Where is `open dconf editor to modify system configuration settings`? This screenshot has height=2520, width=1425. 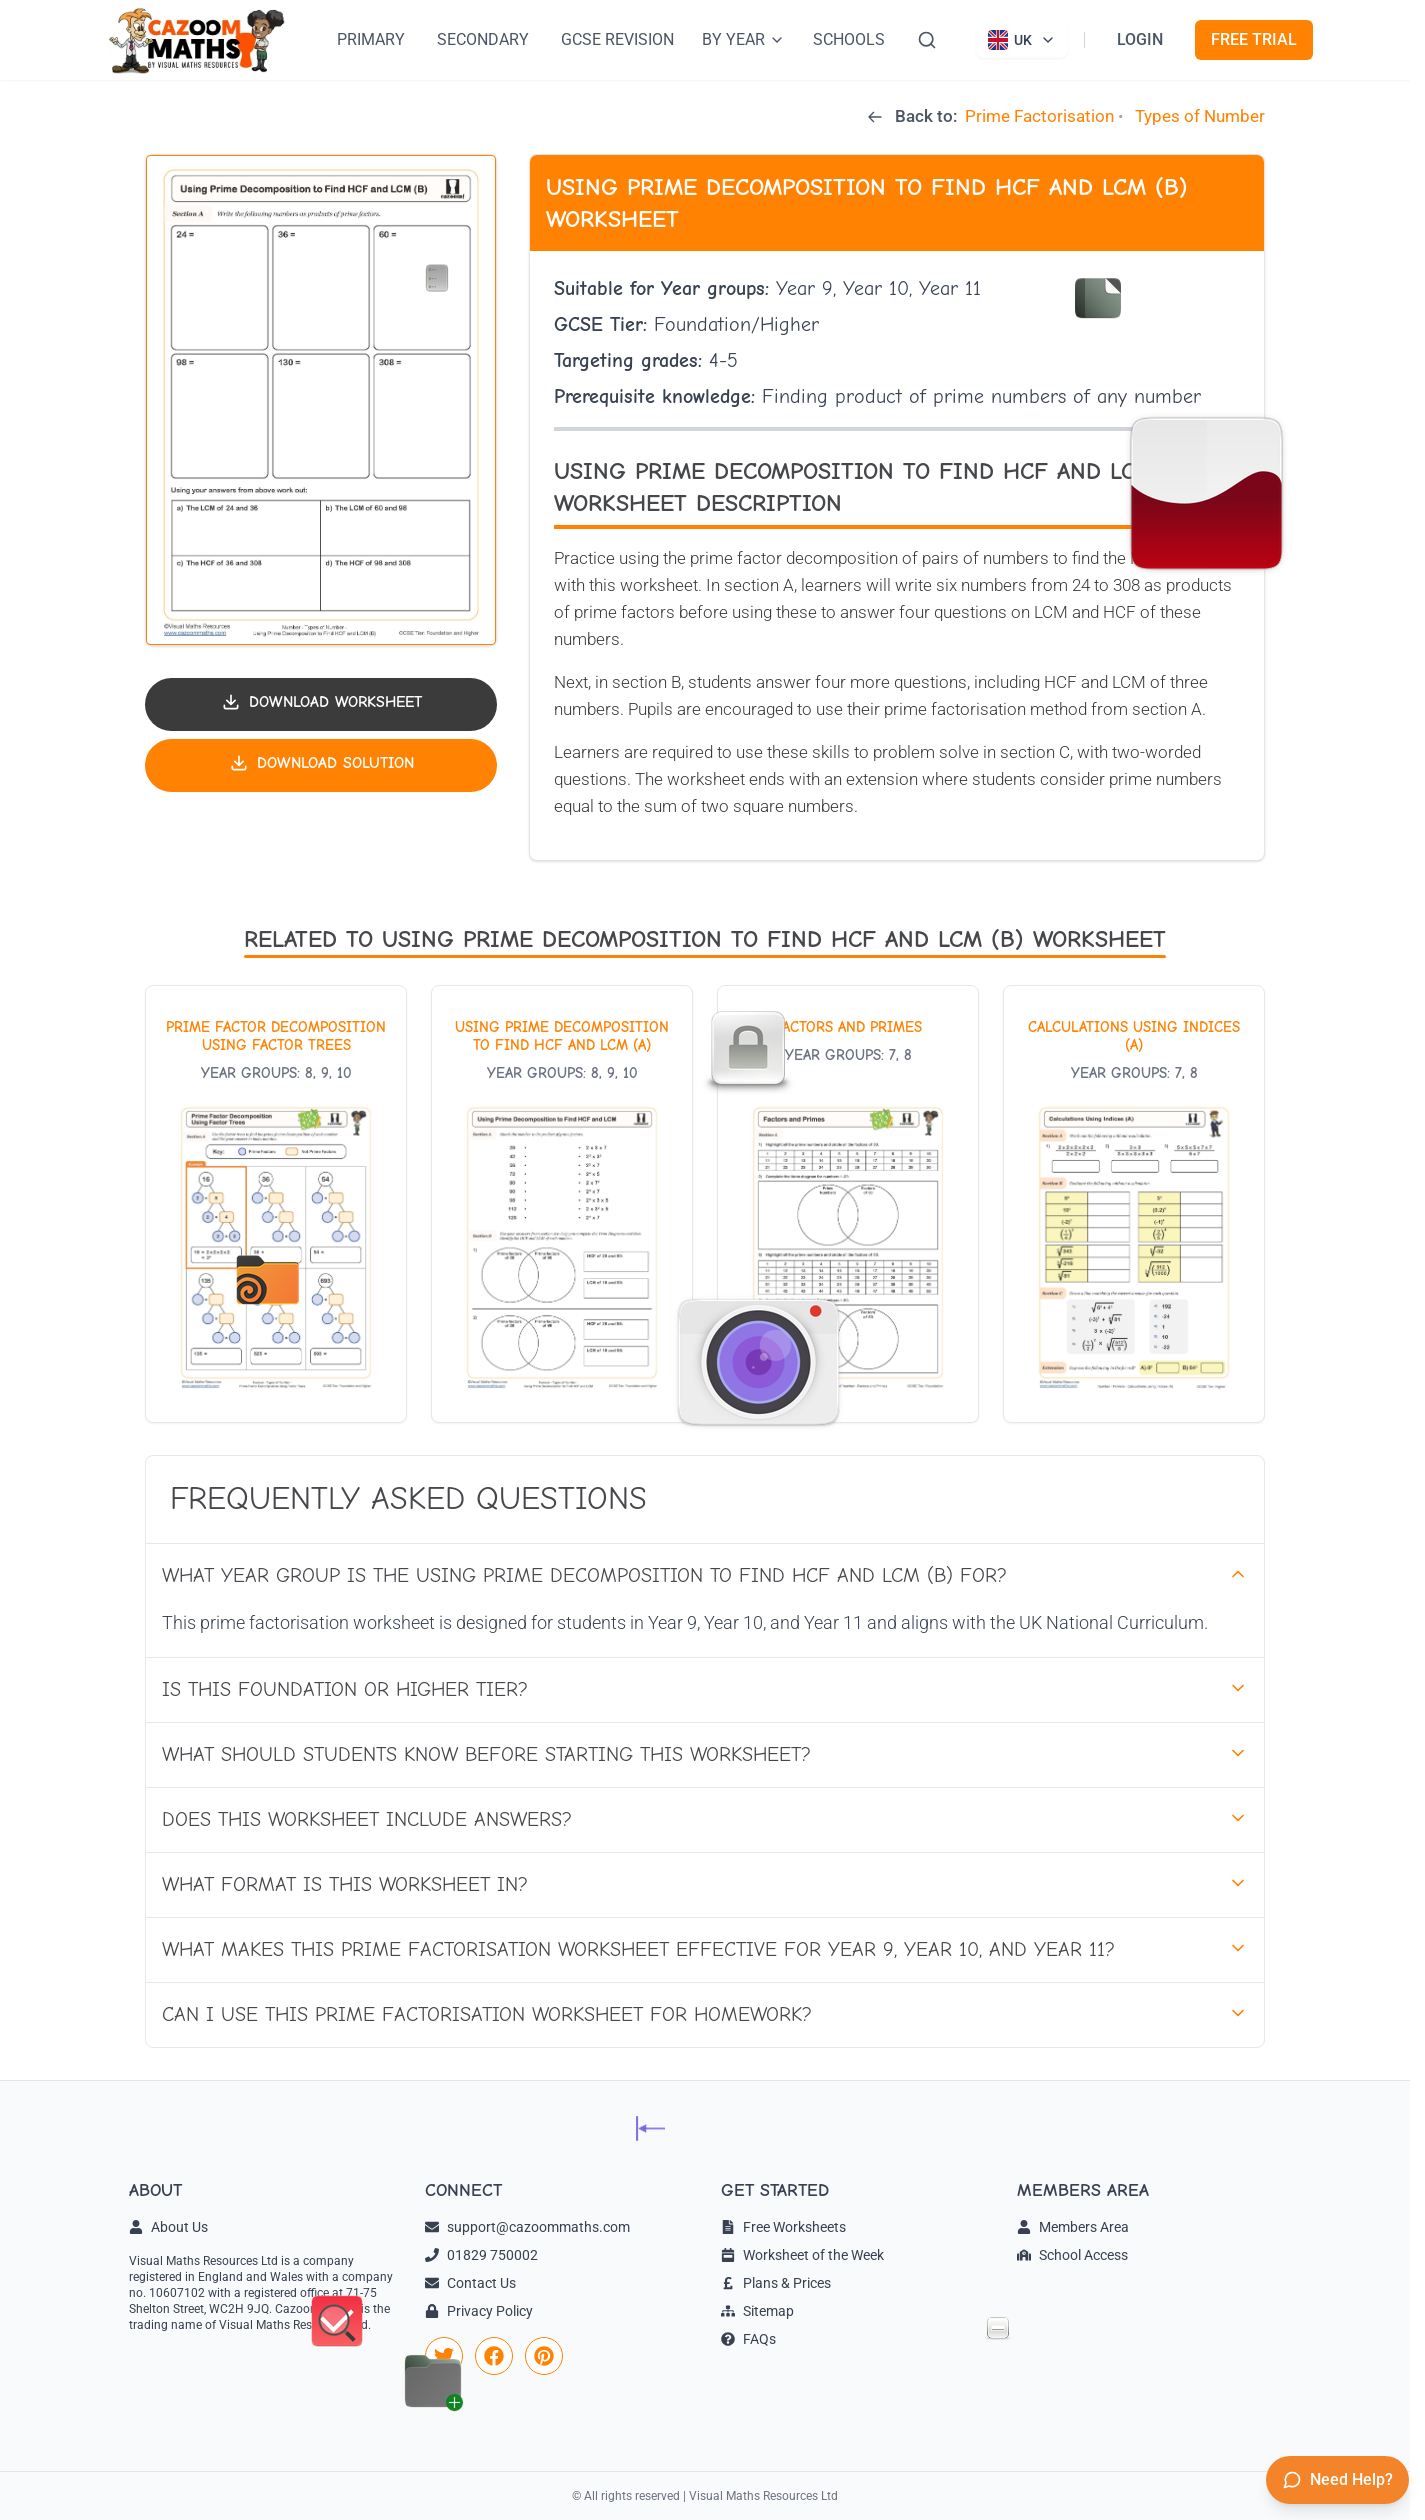 open dconf editor to modify system configuration settings is located at coordinates (337, 2321).